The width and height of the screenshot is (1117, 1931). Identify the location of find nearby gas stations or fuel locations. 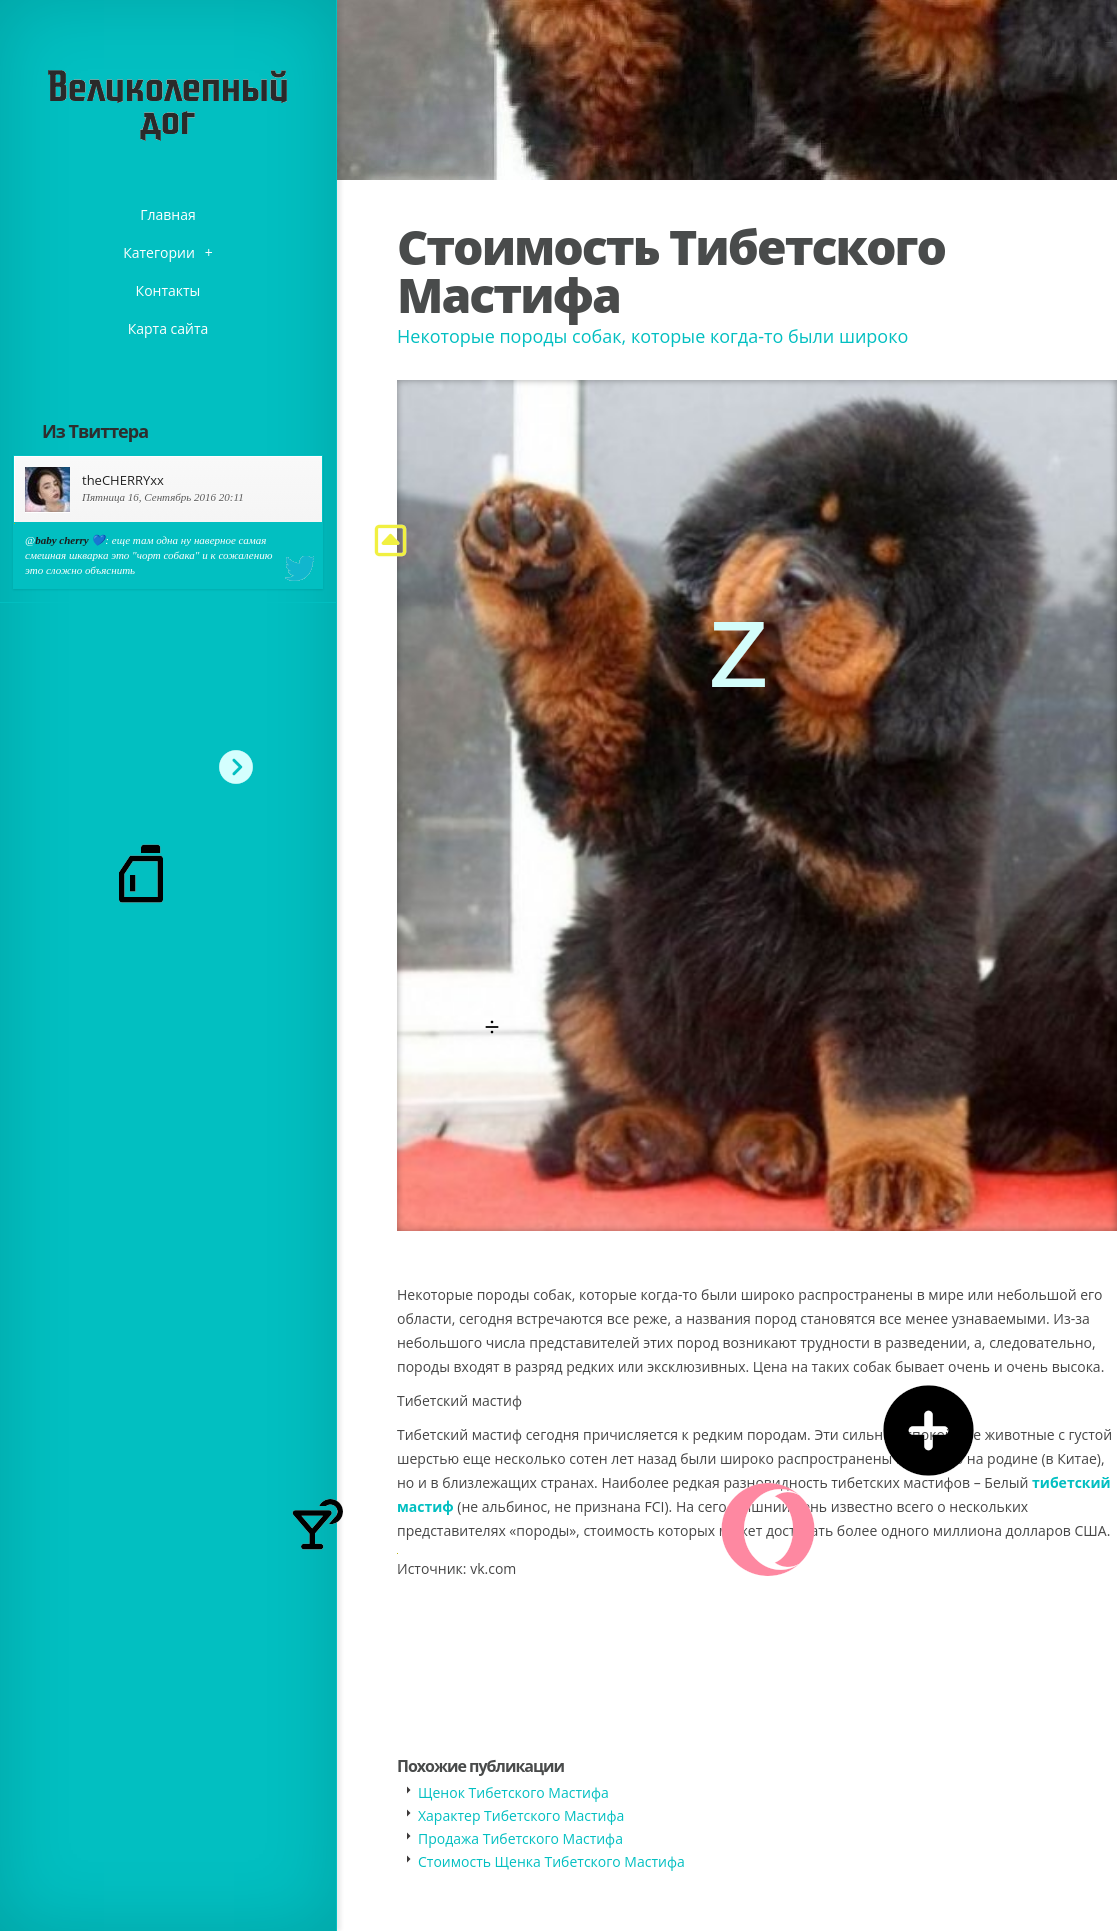
(141, 875).